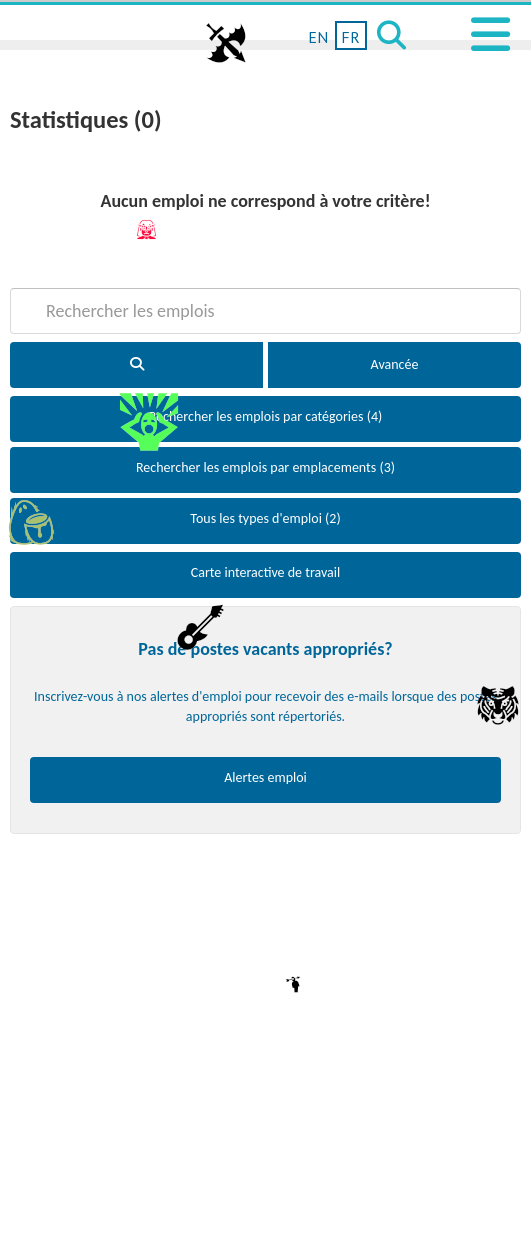  Describe the element at coordinates (498, 706) in the screenshot. I see `select tiger character or avatar` at that location.